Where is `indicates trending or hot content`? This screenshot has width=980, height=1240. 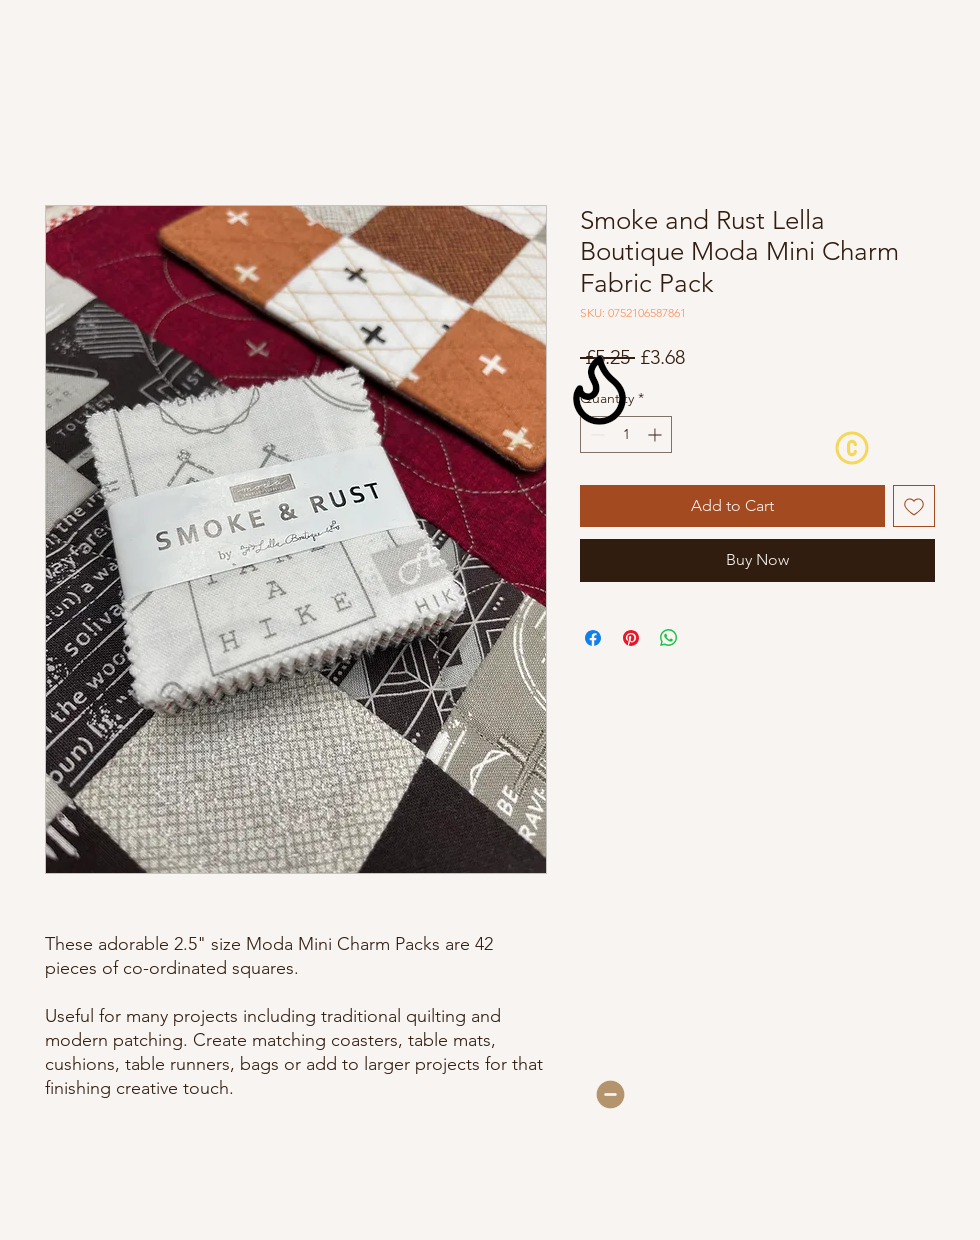 indicates trending or hot content is located at coordinates (599, 388).